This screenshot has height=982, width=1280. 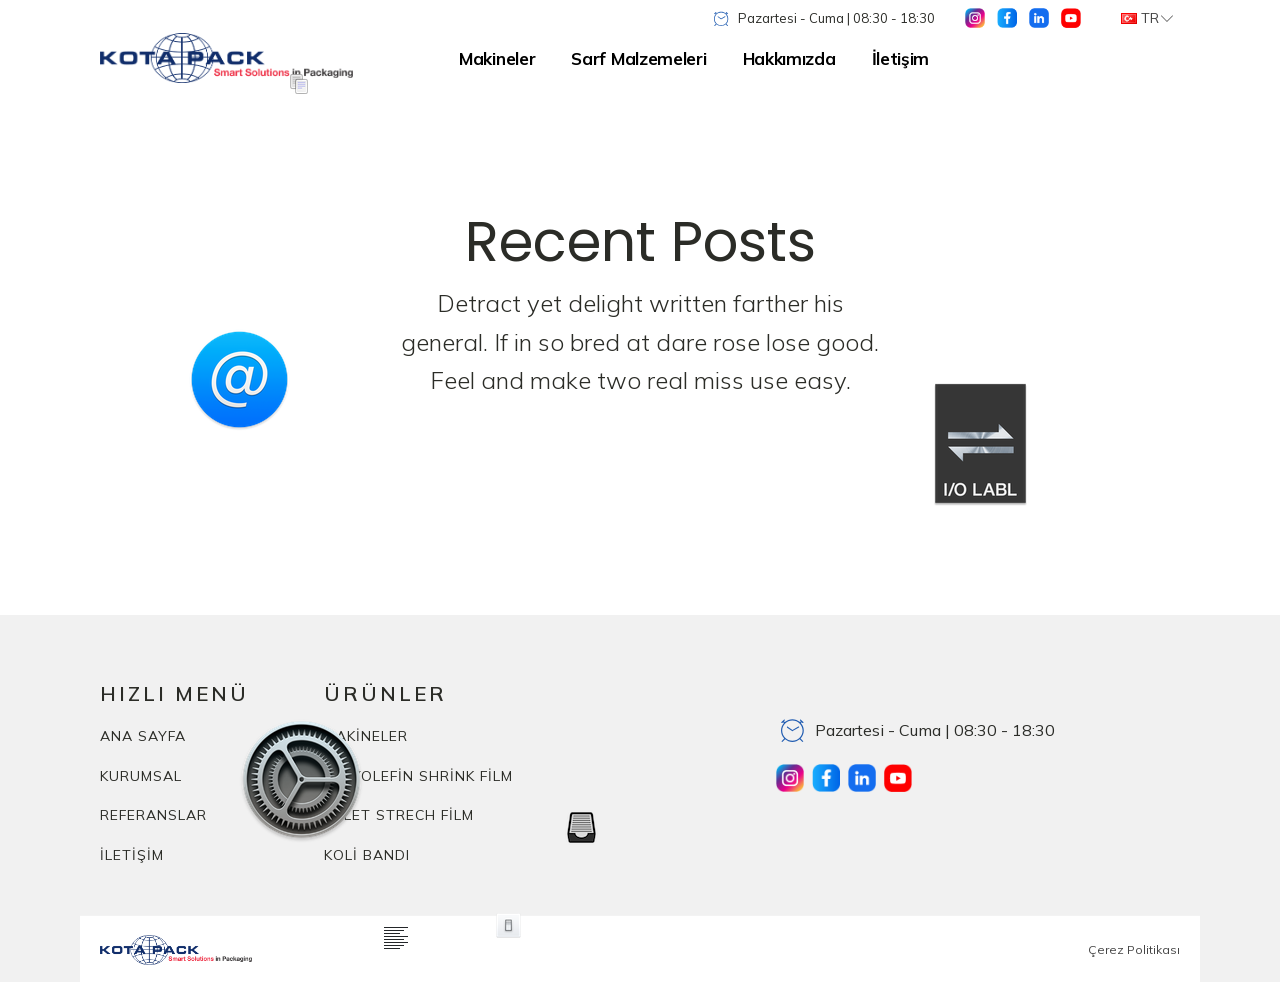 I want to click on Rosetta 2 translation layer update utility, so click(x=301, y=779).